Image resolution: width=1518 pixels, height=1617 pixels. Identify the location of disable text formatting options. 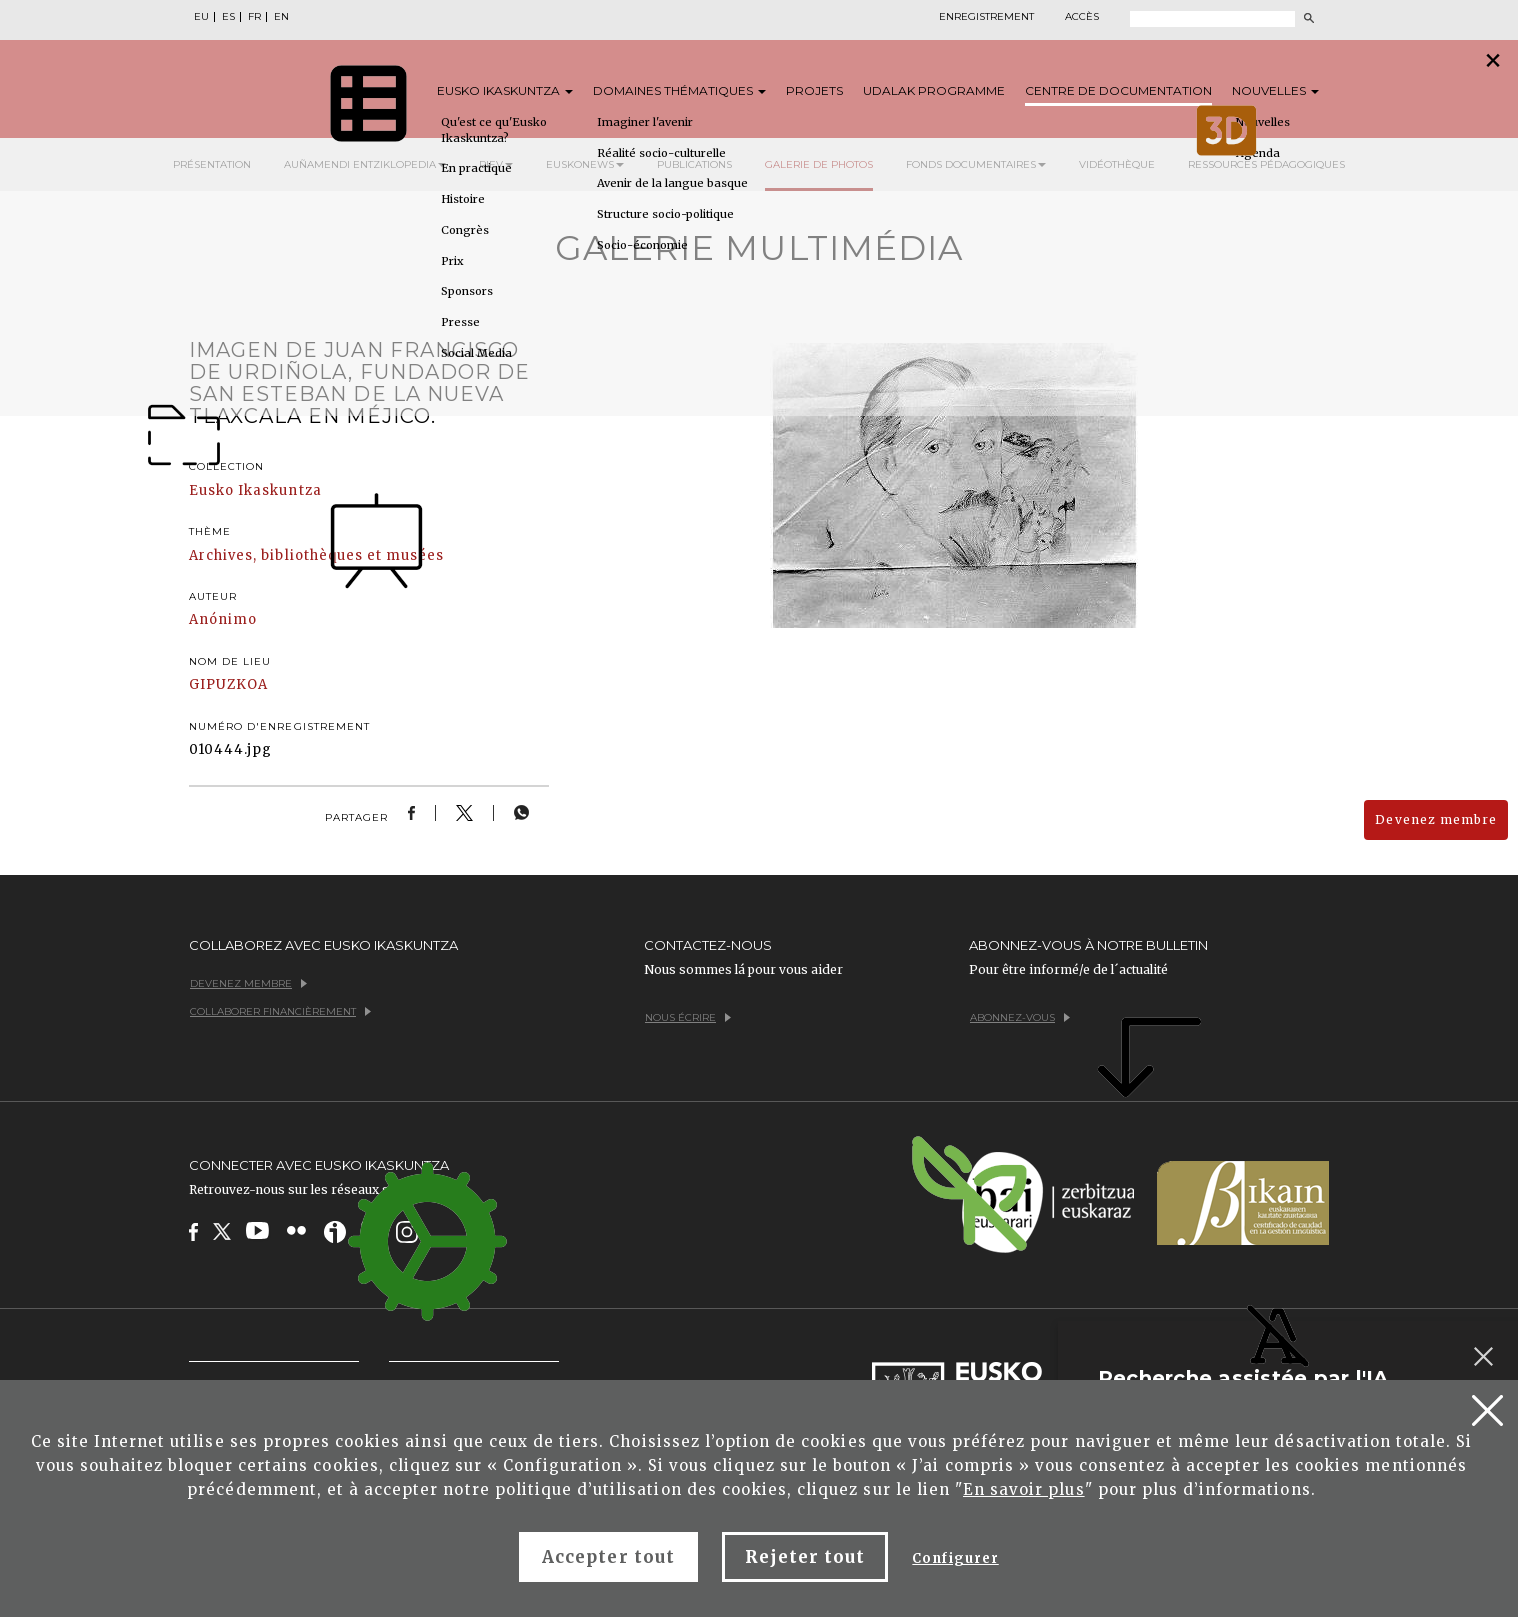
(1278, 1336).